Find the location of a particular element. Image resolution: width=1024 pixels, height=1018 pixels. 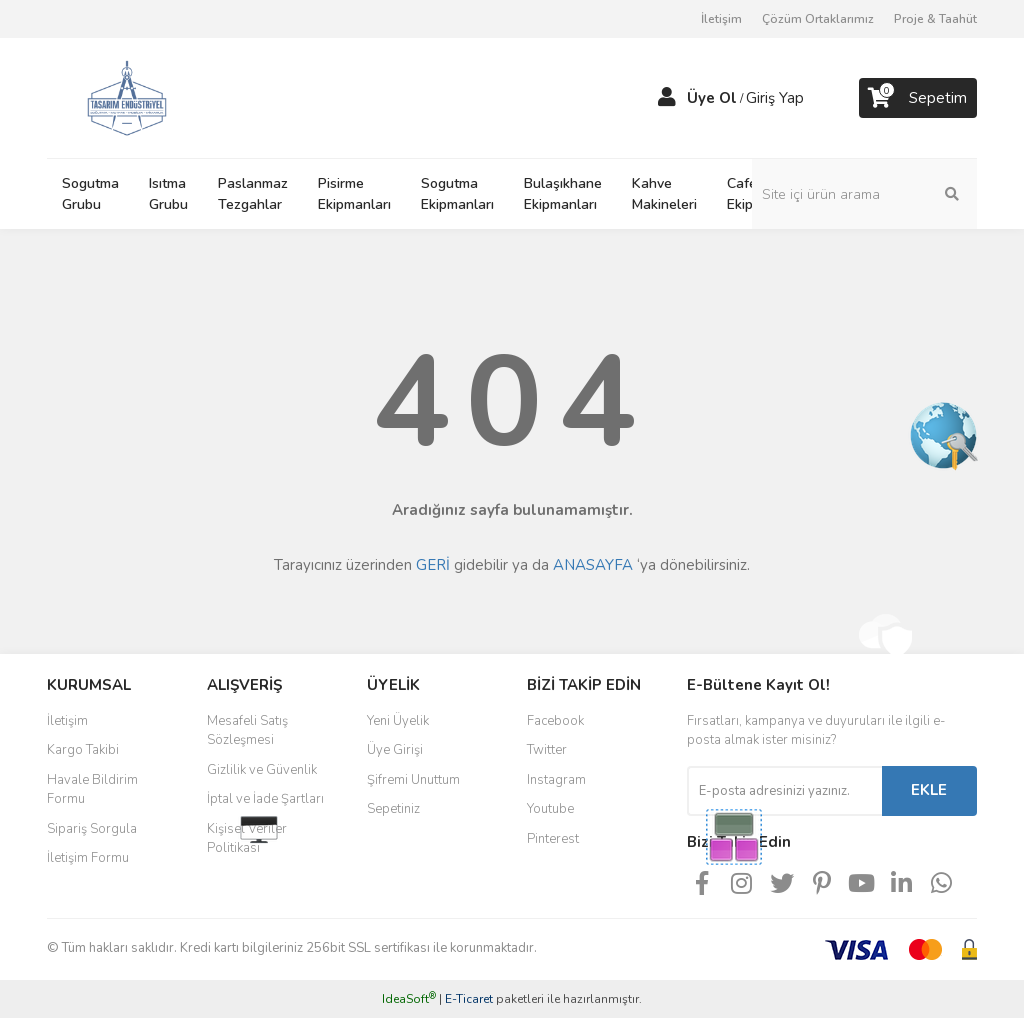

access global security or authentication settings is located at coordinates (943, 435).